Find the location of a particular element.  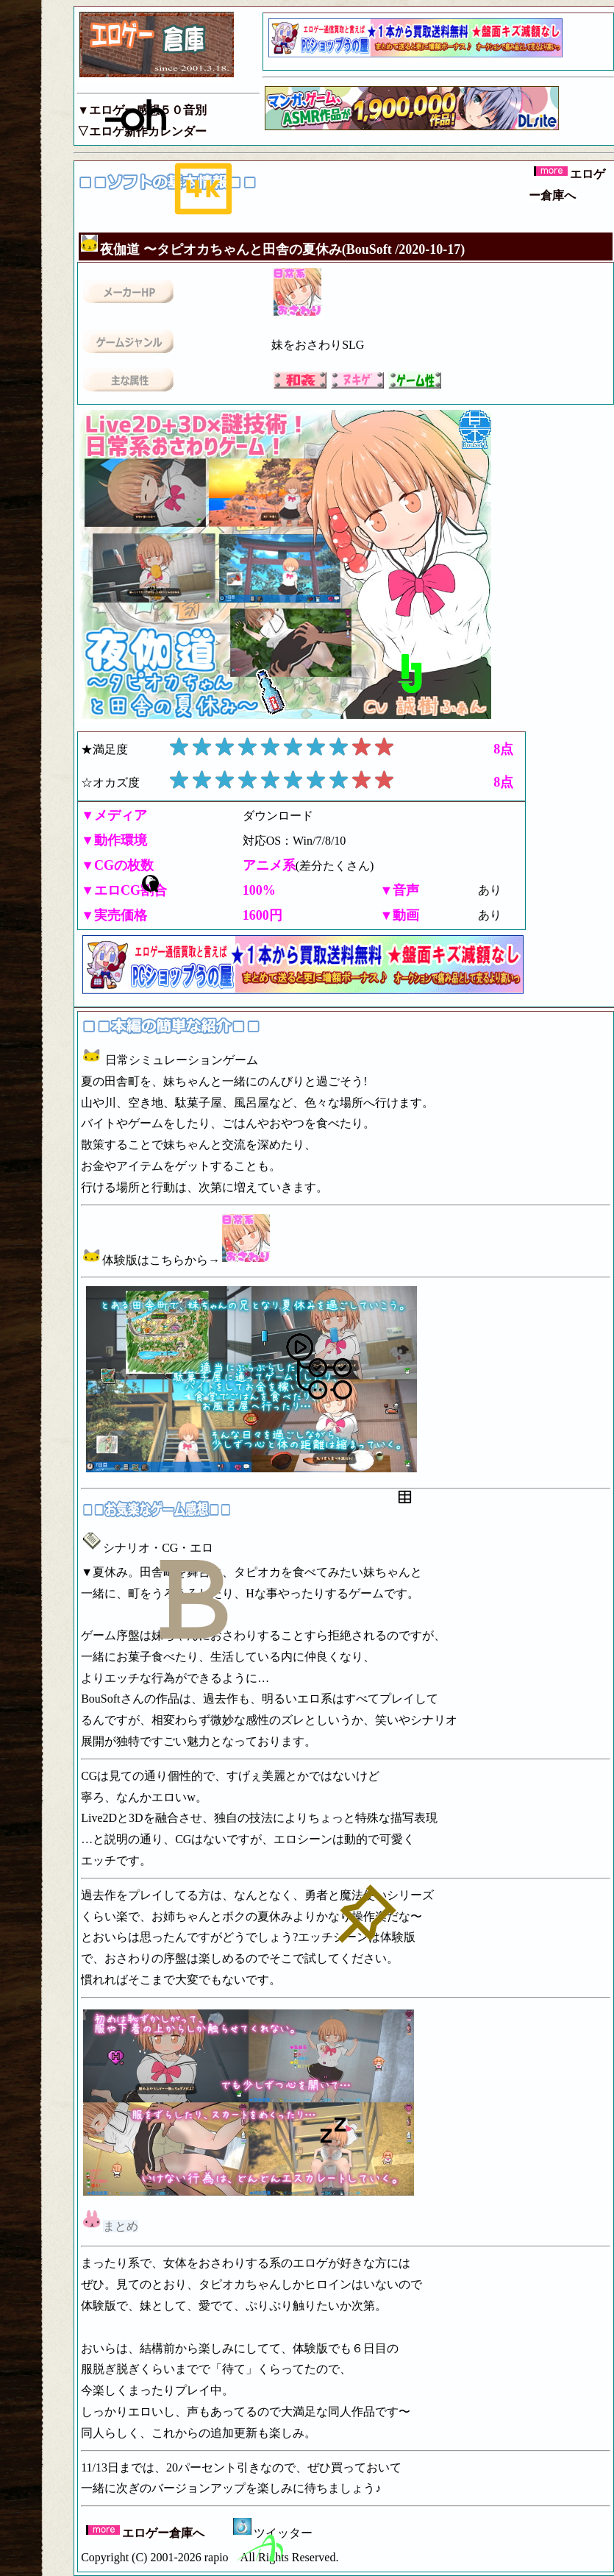

braintree payment gateway integration is located at coordinates (193, 1599).